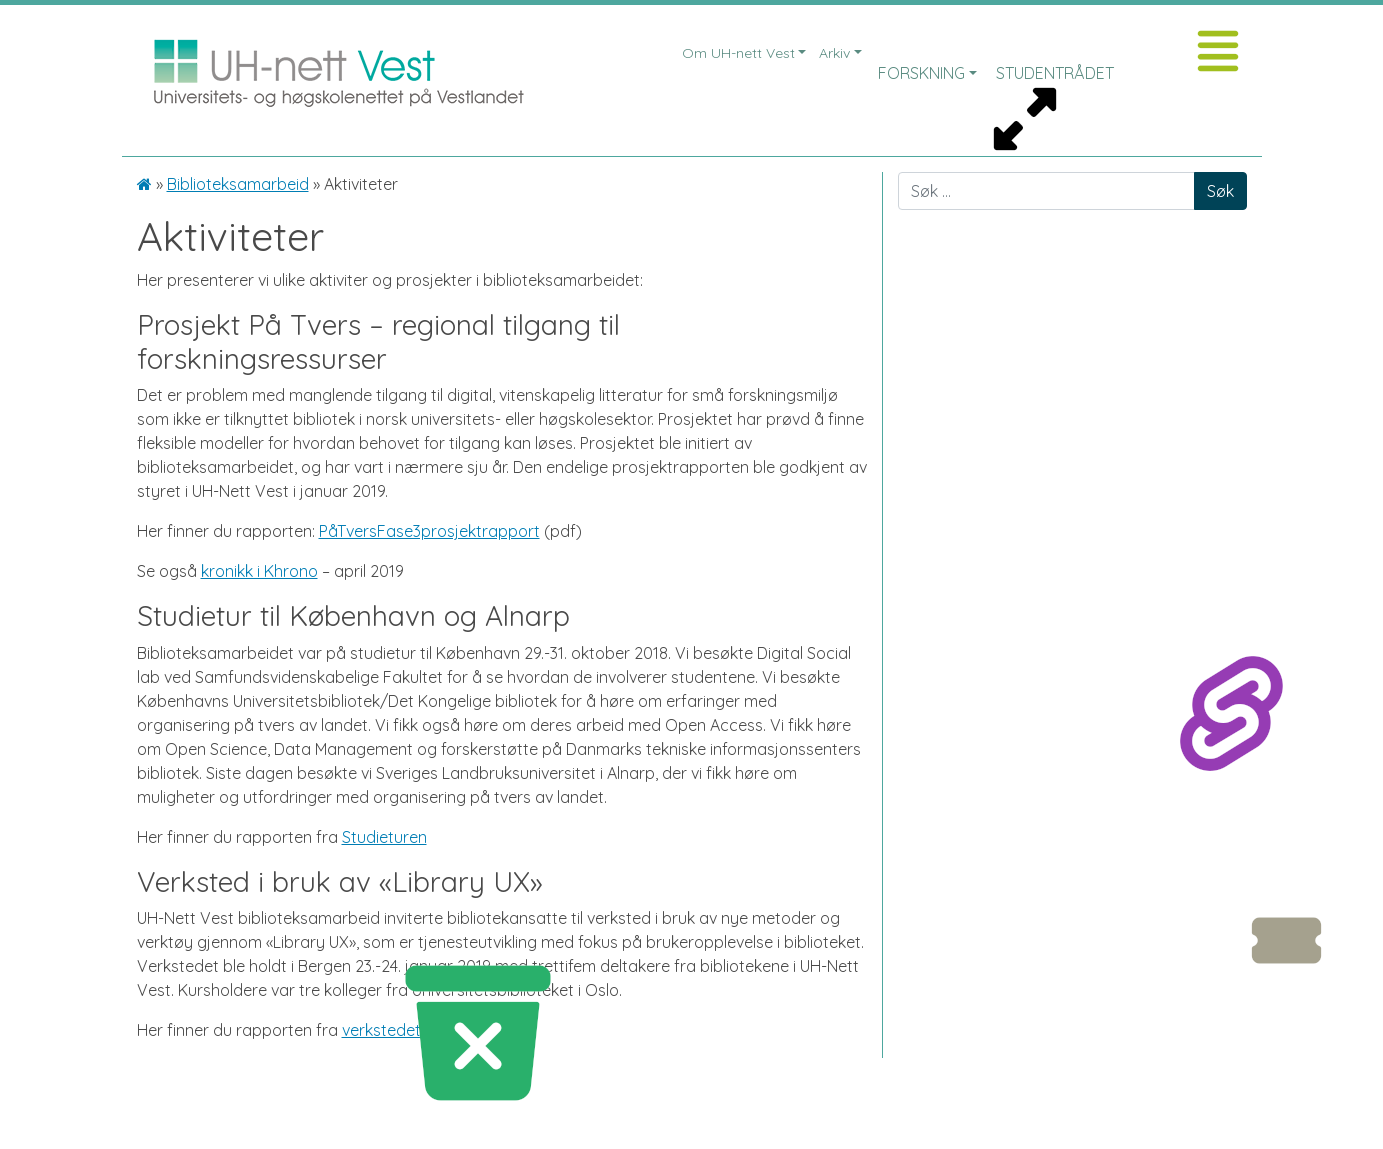 The width and height of the screenshot is (1383, 1149). I want to click on expand to fullscreen mode, so click(1025, 119).